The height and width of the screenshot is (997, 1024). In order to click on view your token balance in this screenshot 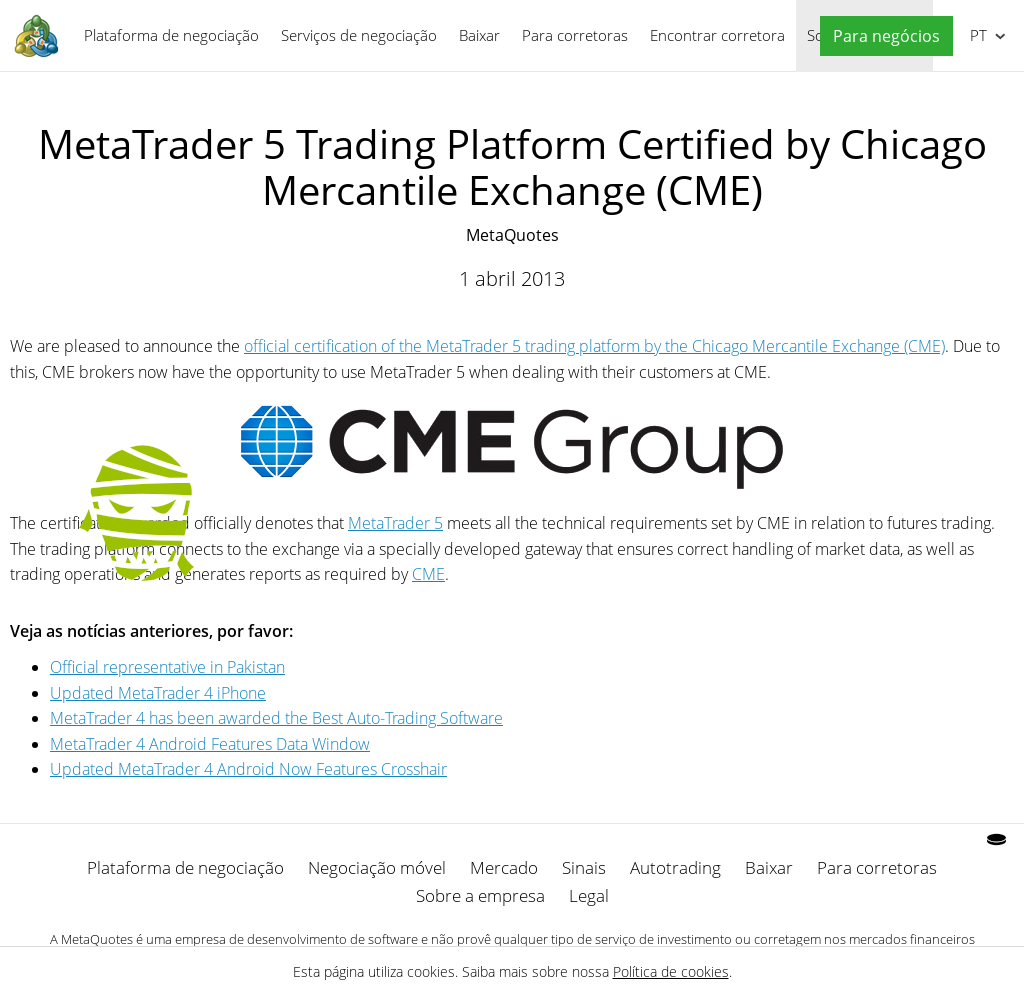, I will do `click(996, 839)`.